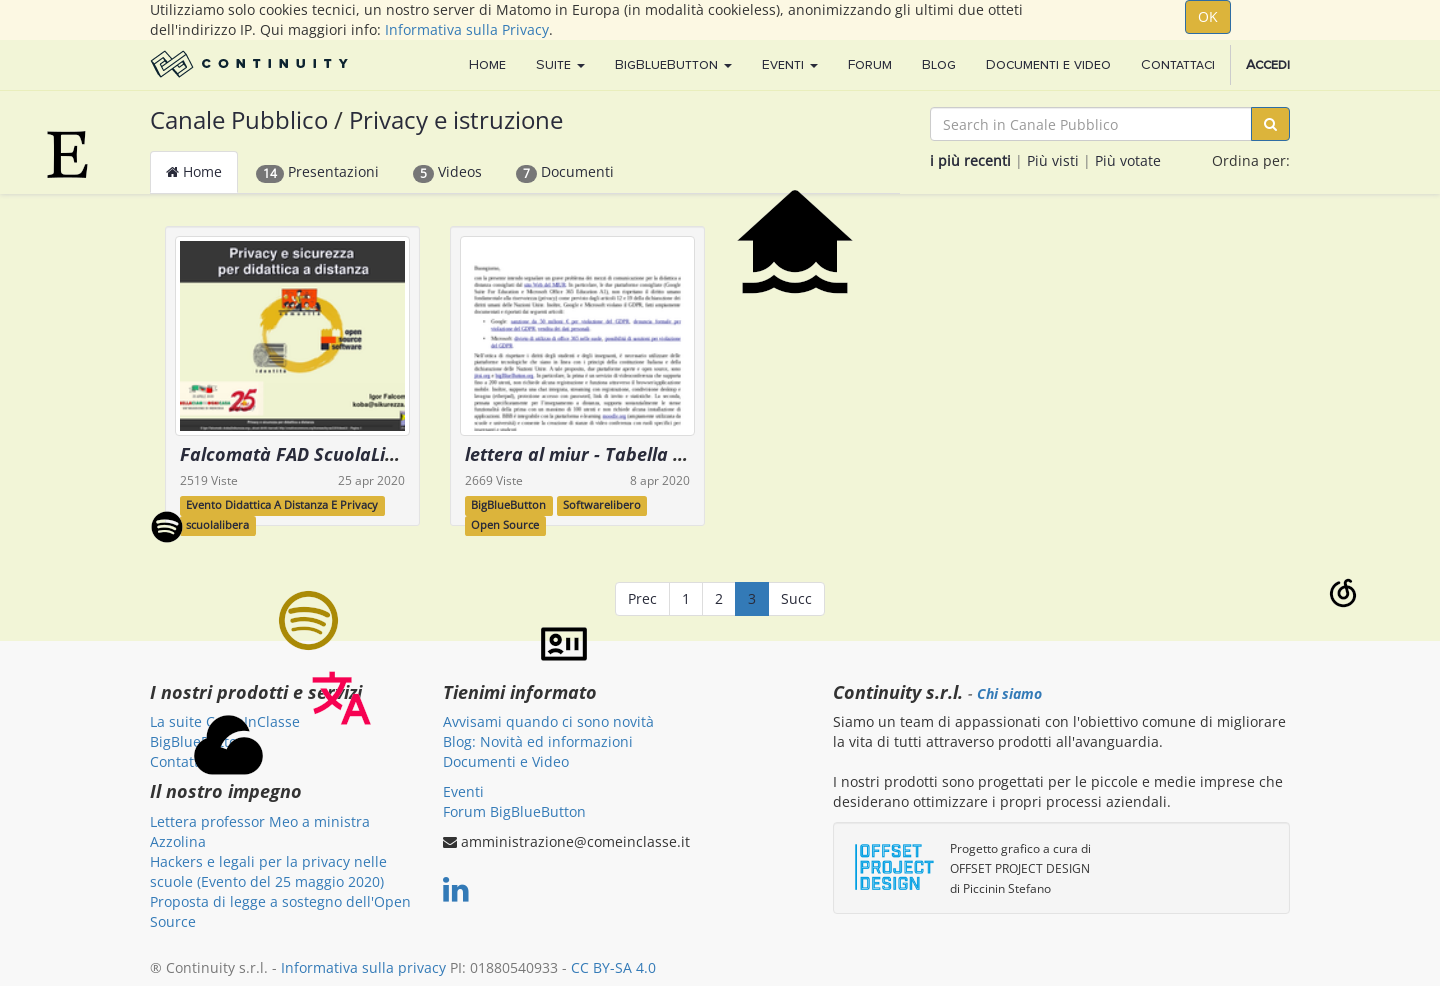 This screenshot has height=986, width=1440. What do you see at coordinates (308, 620) in the screenshot?
I see `open Spotify` at bounding box center [308, 620].